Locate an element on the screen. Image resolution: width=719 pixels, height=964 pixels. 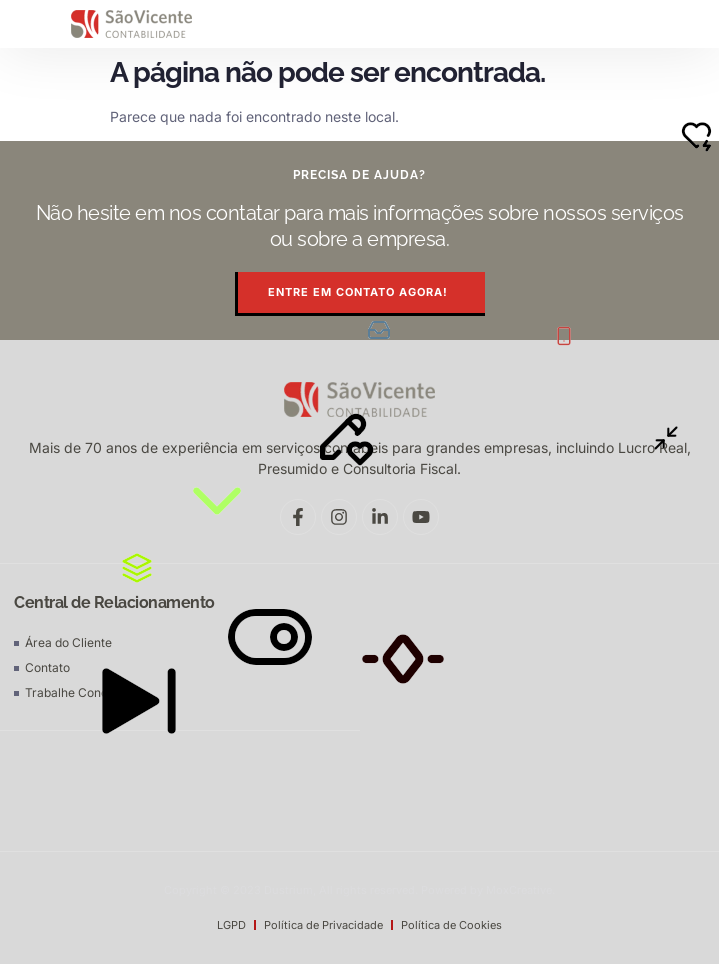
edit your favorites or liked items is located at coordinates (344, 436).